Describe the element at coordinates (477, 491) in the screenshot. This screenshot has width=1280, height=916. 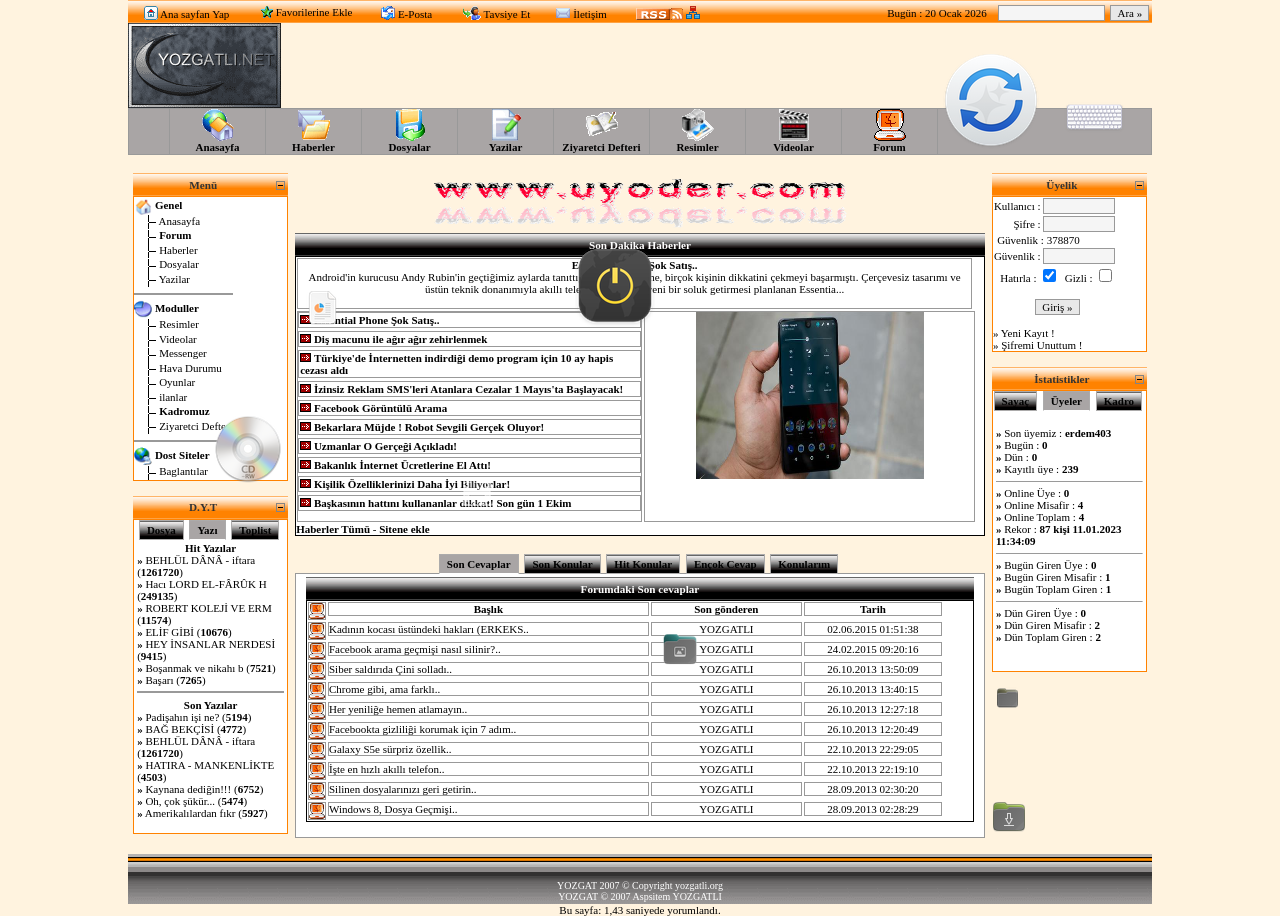
I see `access your movie library` at that location.